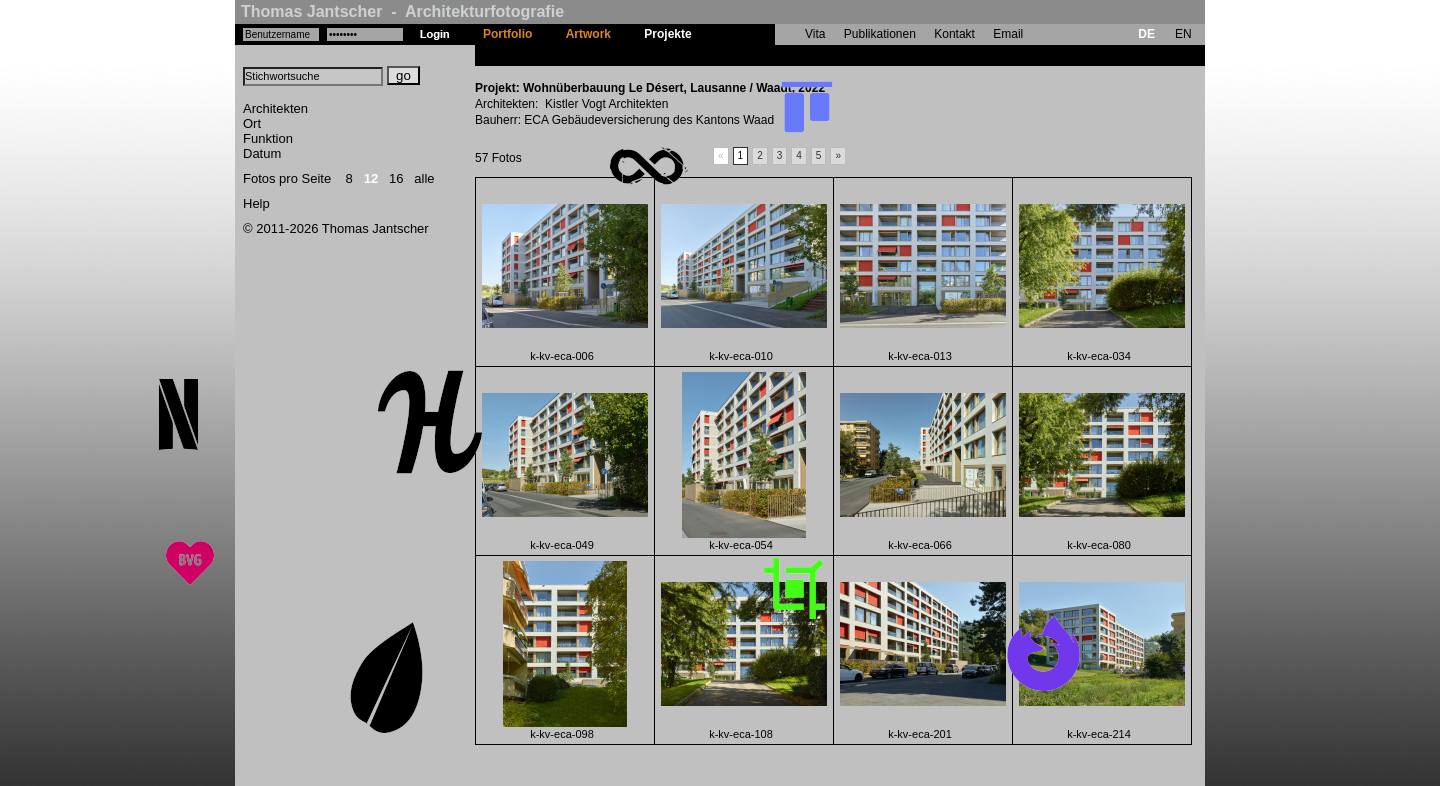  I want to click on infinityfree web hosting service logo, so click(649, 166).